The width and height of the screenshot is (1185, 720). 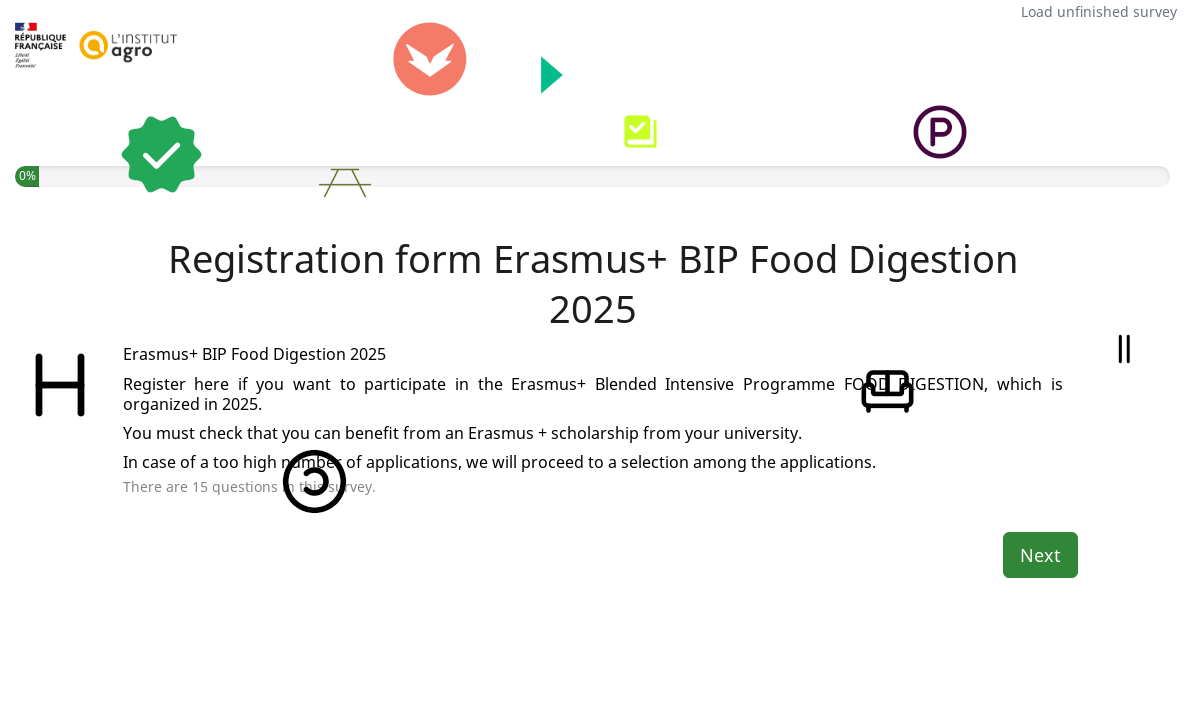 What do you see at coordinates (940, 132) in the screenshot?
I see `find nearby parking locations` at bounding box center [940, 132].